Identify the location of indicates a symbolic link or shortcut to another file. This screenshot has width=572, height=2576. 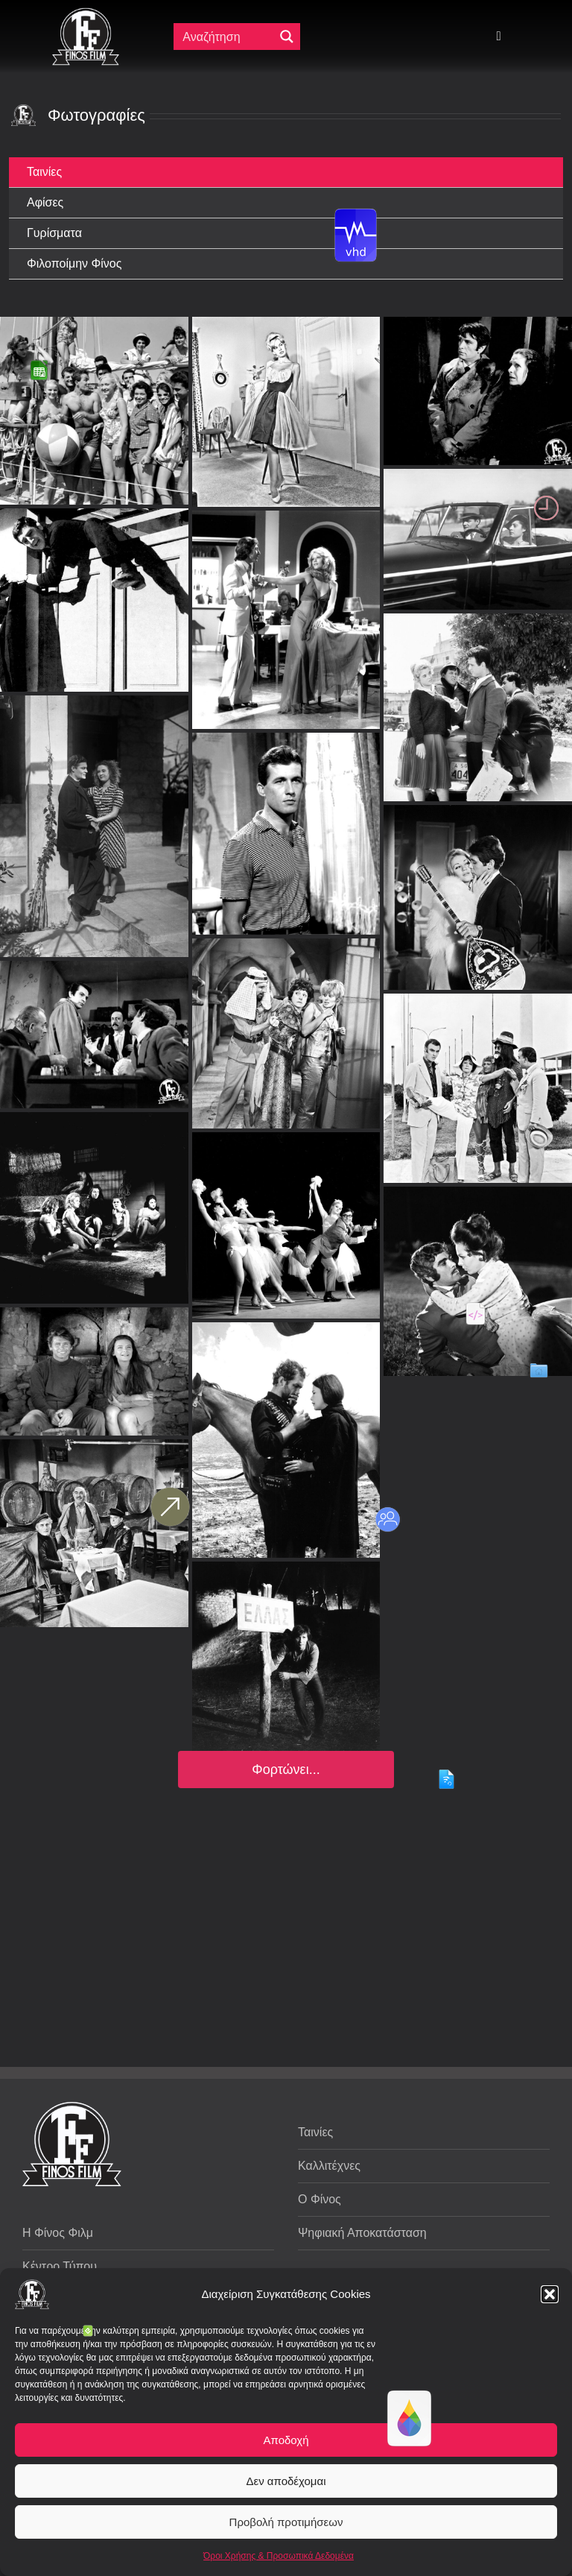
(170, 1506).